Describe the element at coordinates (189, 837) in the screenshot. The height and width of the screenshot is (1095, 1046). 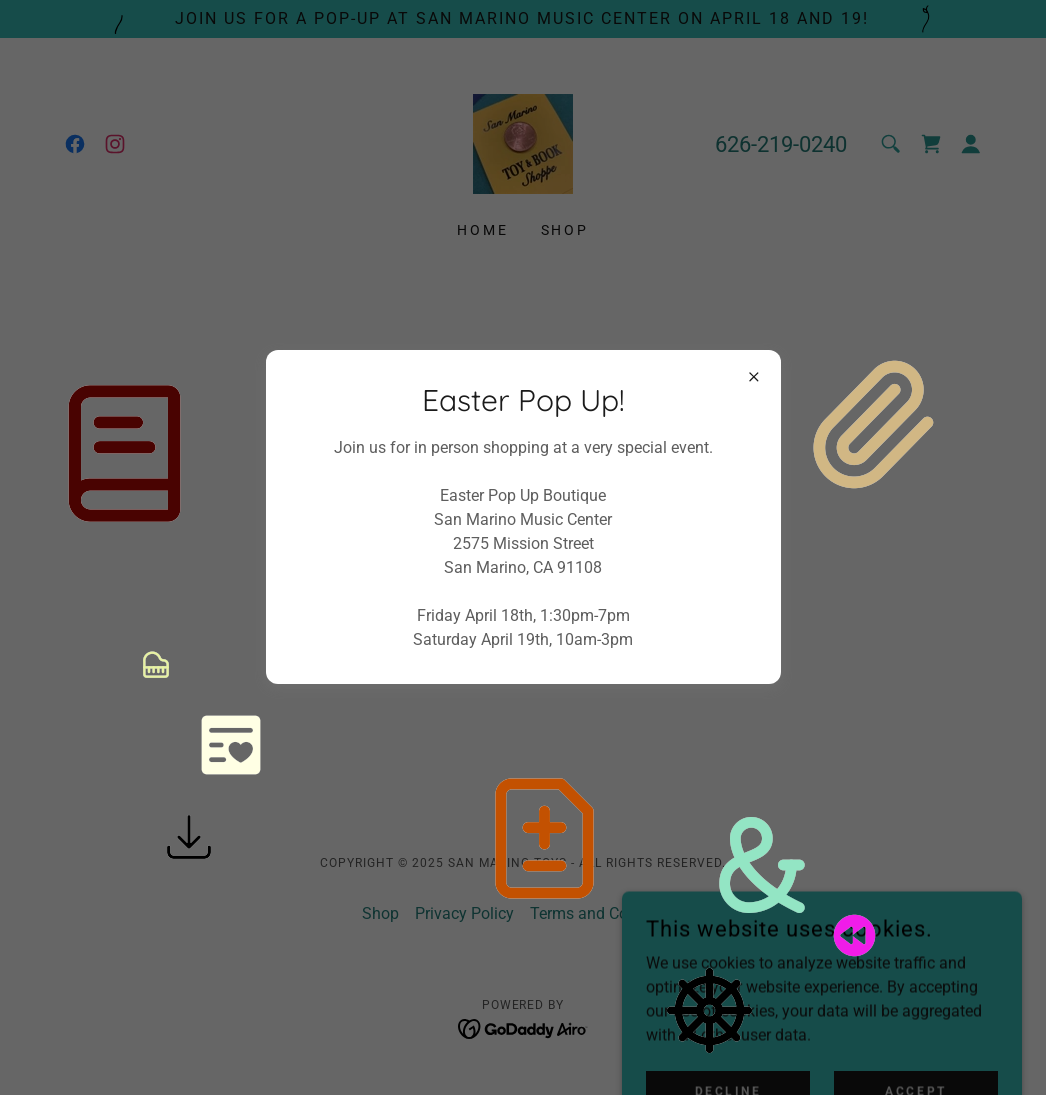
I see `download a file` at that location.